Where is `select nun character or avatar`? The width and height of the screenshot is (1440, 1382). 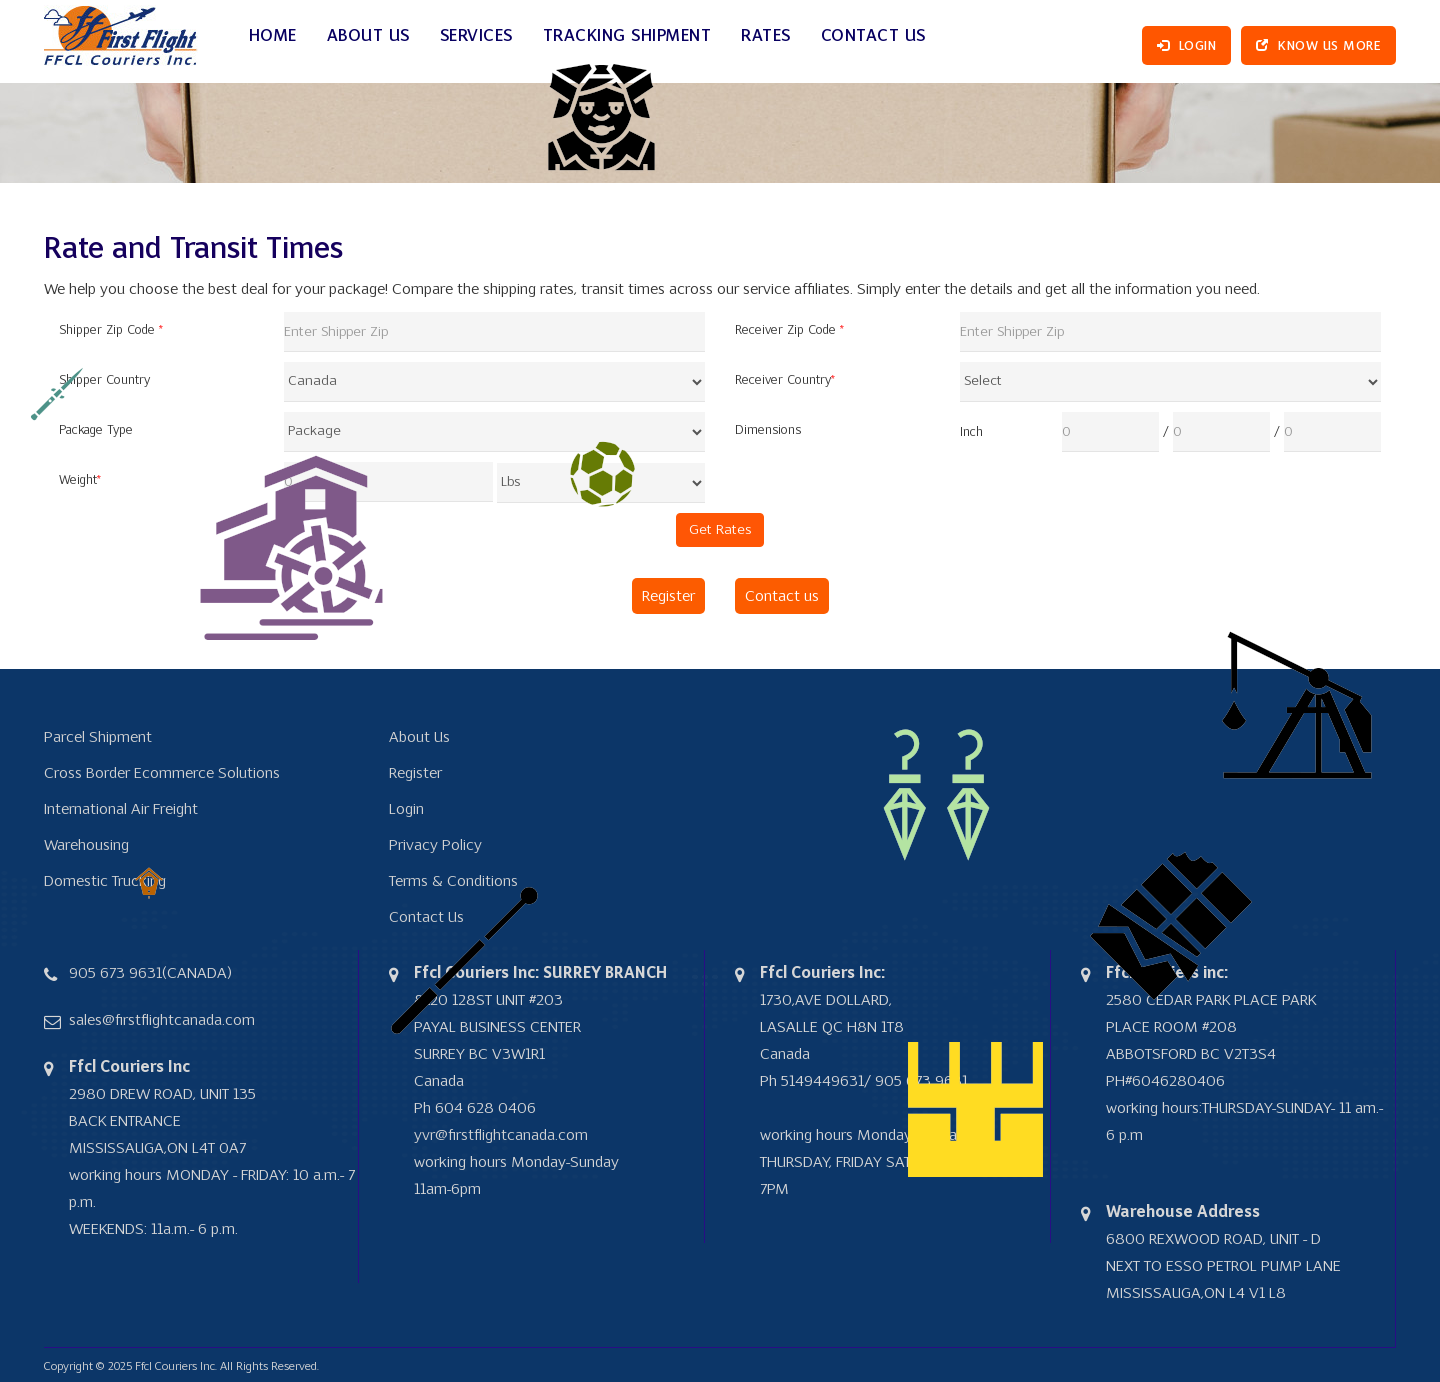
select nun character or avatar is located at coordinates (601, 116).